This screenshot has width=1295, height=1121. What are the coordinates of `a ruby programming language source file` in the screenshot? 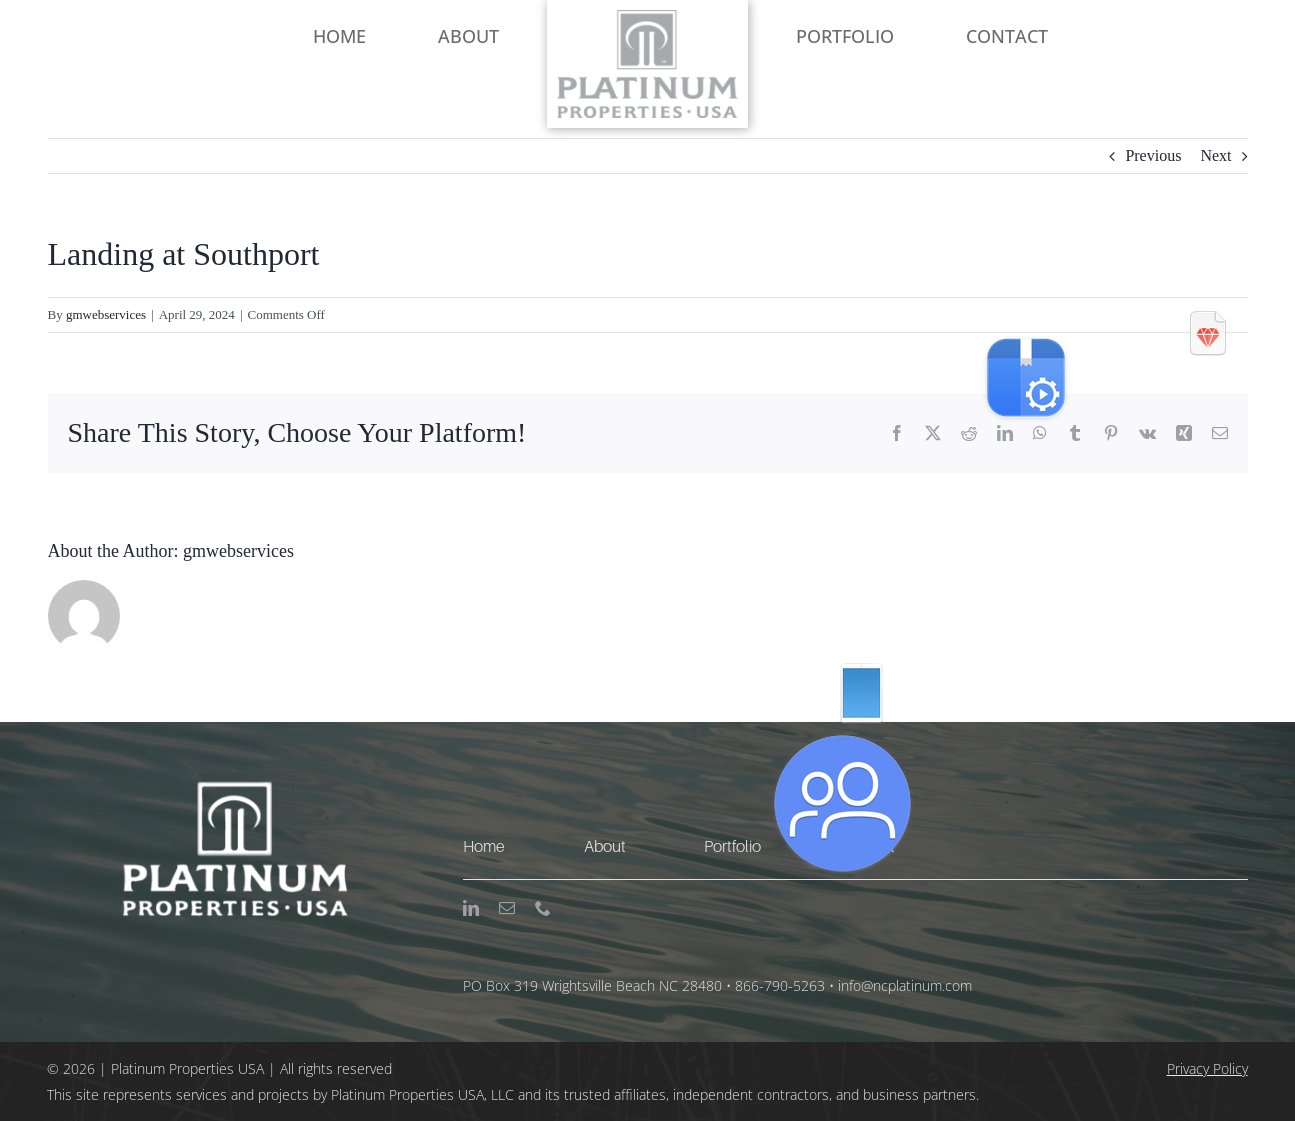 It's located at (1208, 333).